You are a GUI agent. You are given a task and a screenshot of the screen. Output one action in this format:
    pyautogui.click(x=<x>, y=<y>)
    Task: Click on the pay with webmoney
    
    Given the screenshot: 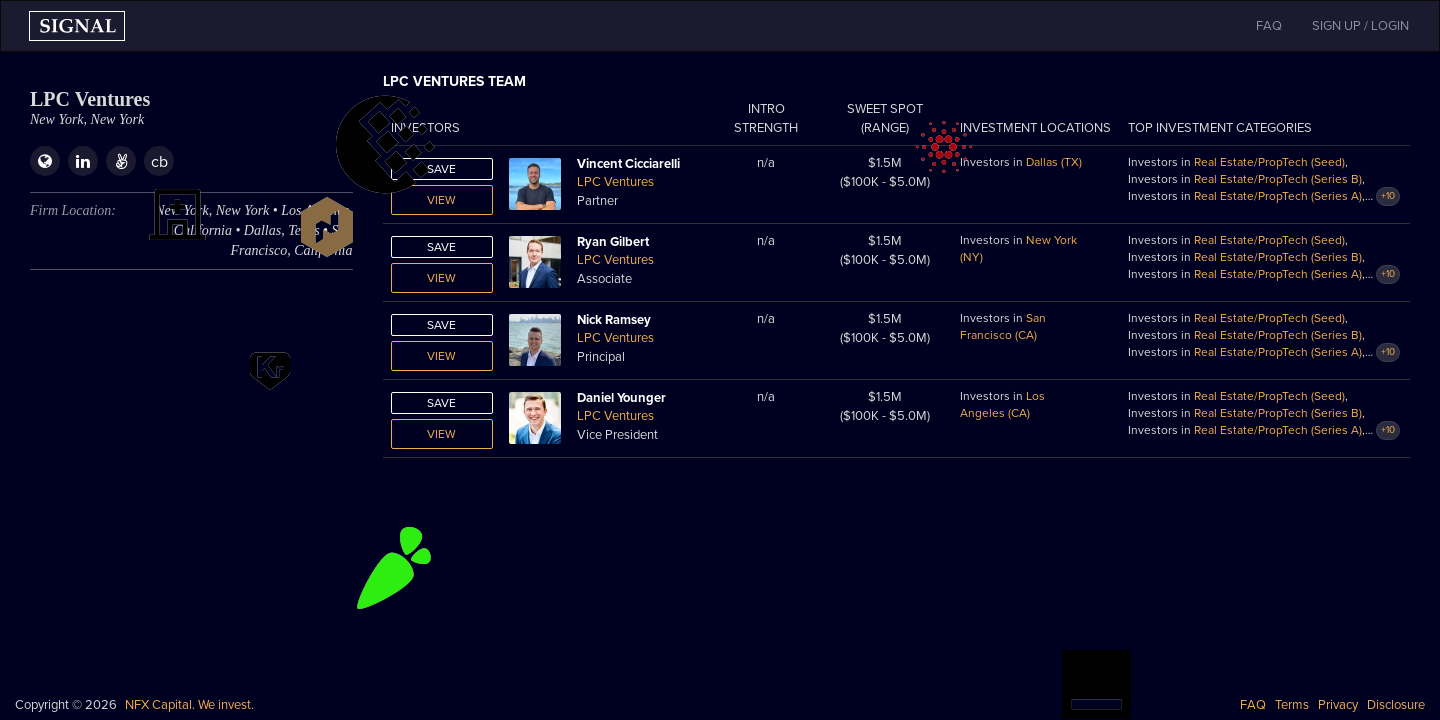 What is the action you would take?
    pyautogui.click(x=385, y=144)
    